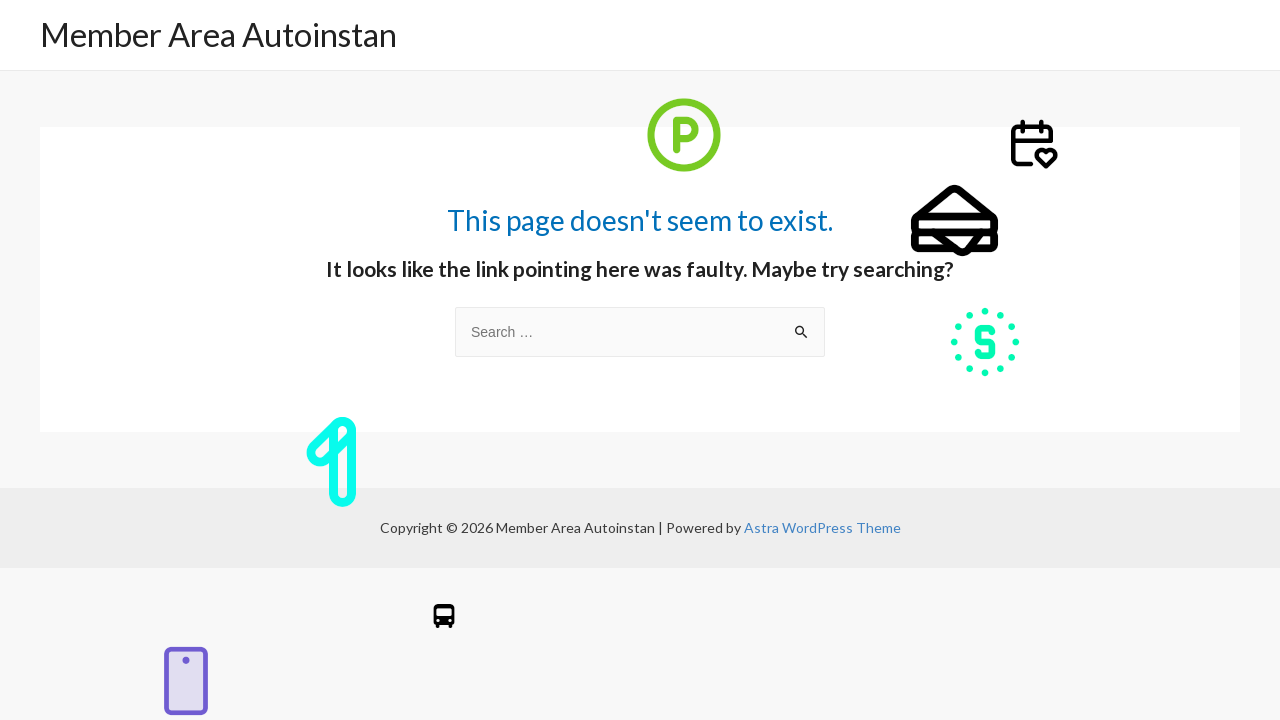  I want to click on dry clean with perchloroethylene solvent, so click(684, 135).